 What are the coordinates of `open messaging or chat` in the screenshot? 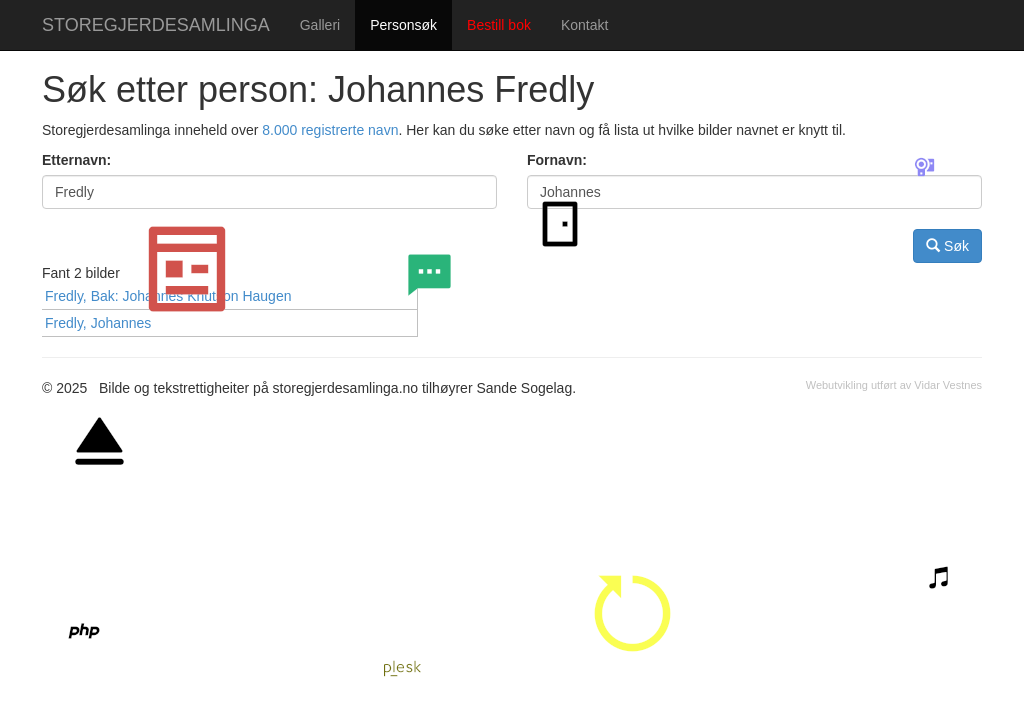 It's located at (429, 273).